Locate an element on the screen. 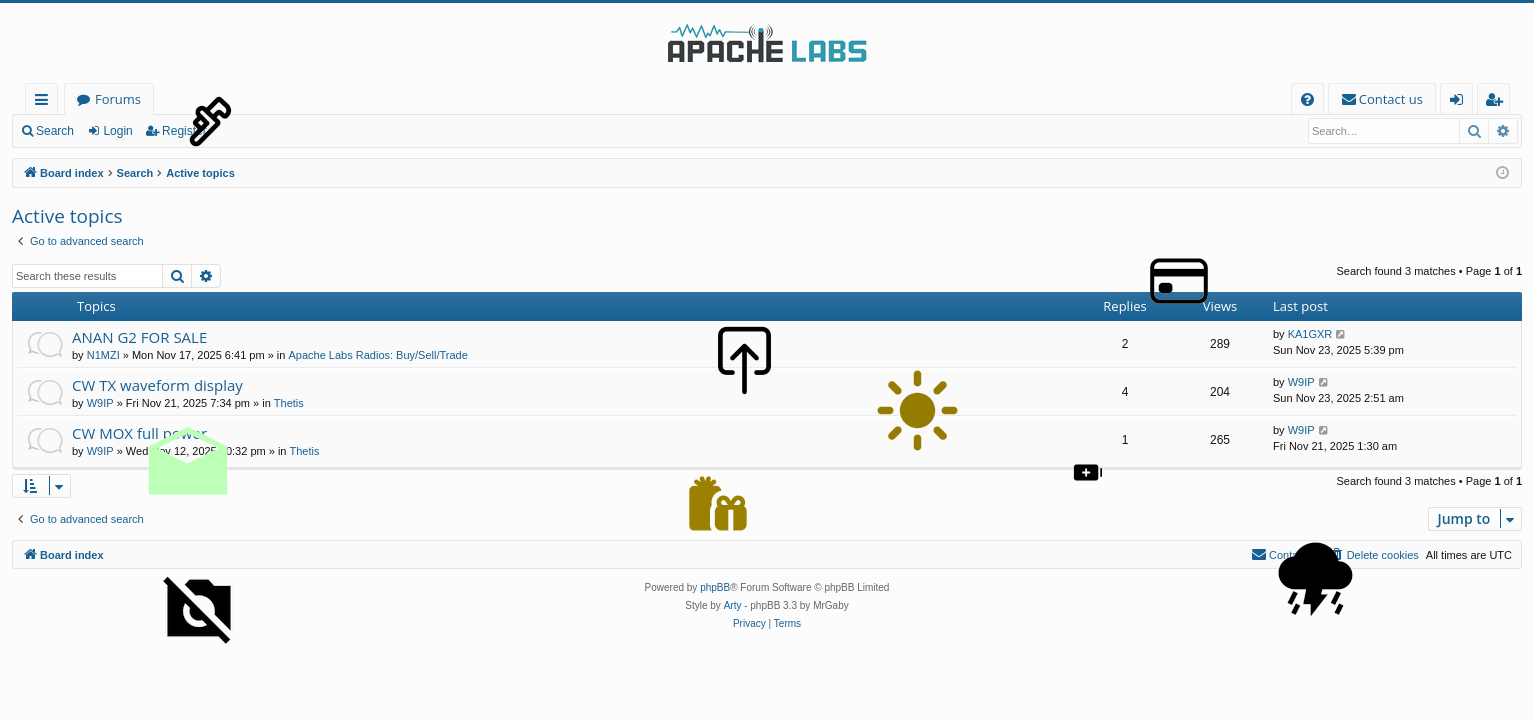 This screenshot has height=720, width=1534. view an opened email message is located at coordinates (188, 461).